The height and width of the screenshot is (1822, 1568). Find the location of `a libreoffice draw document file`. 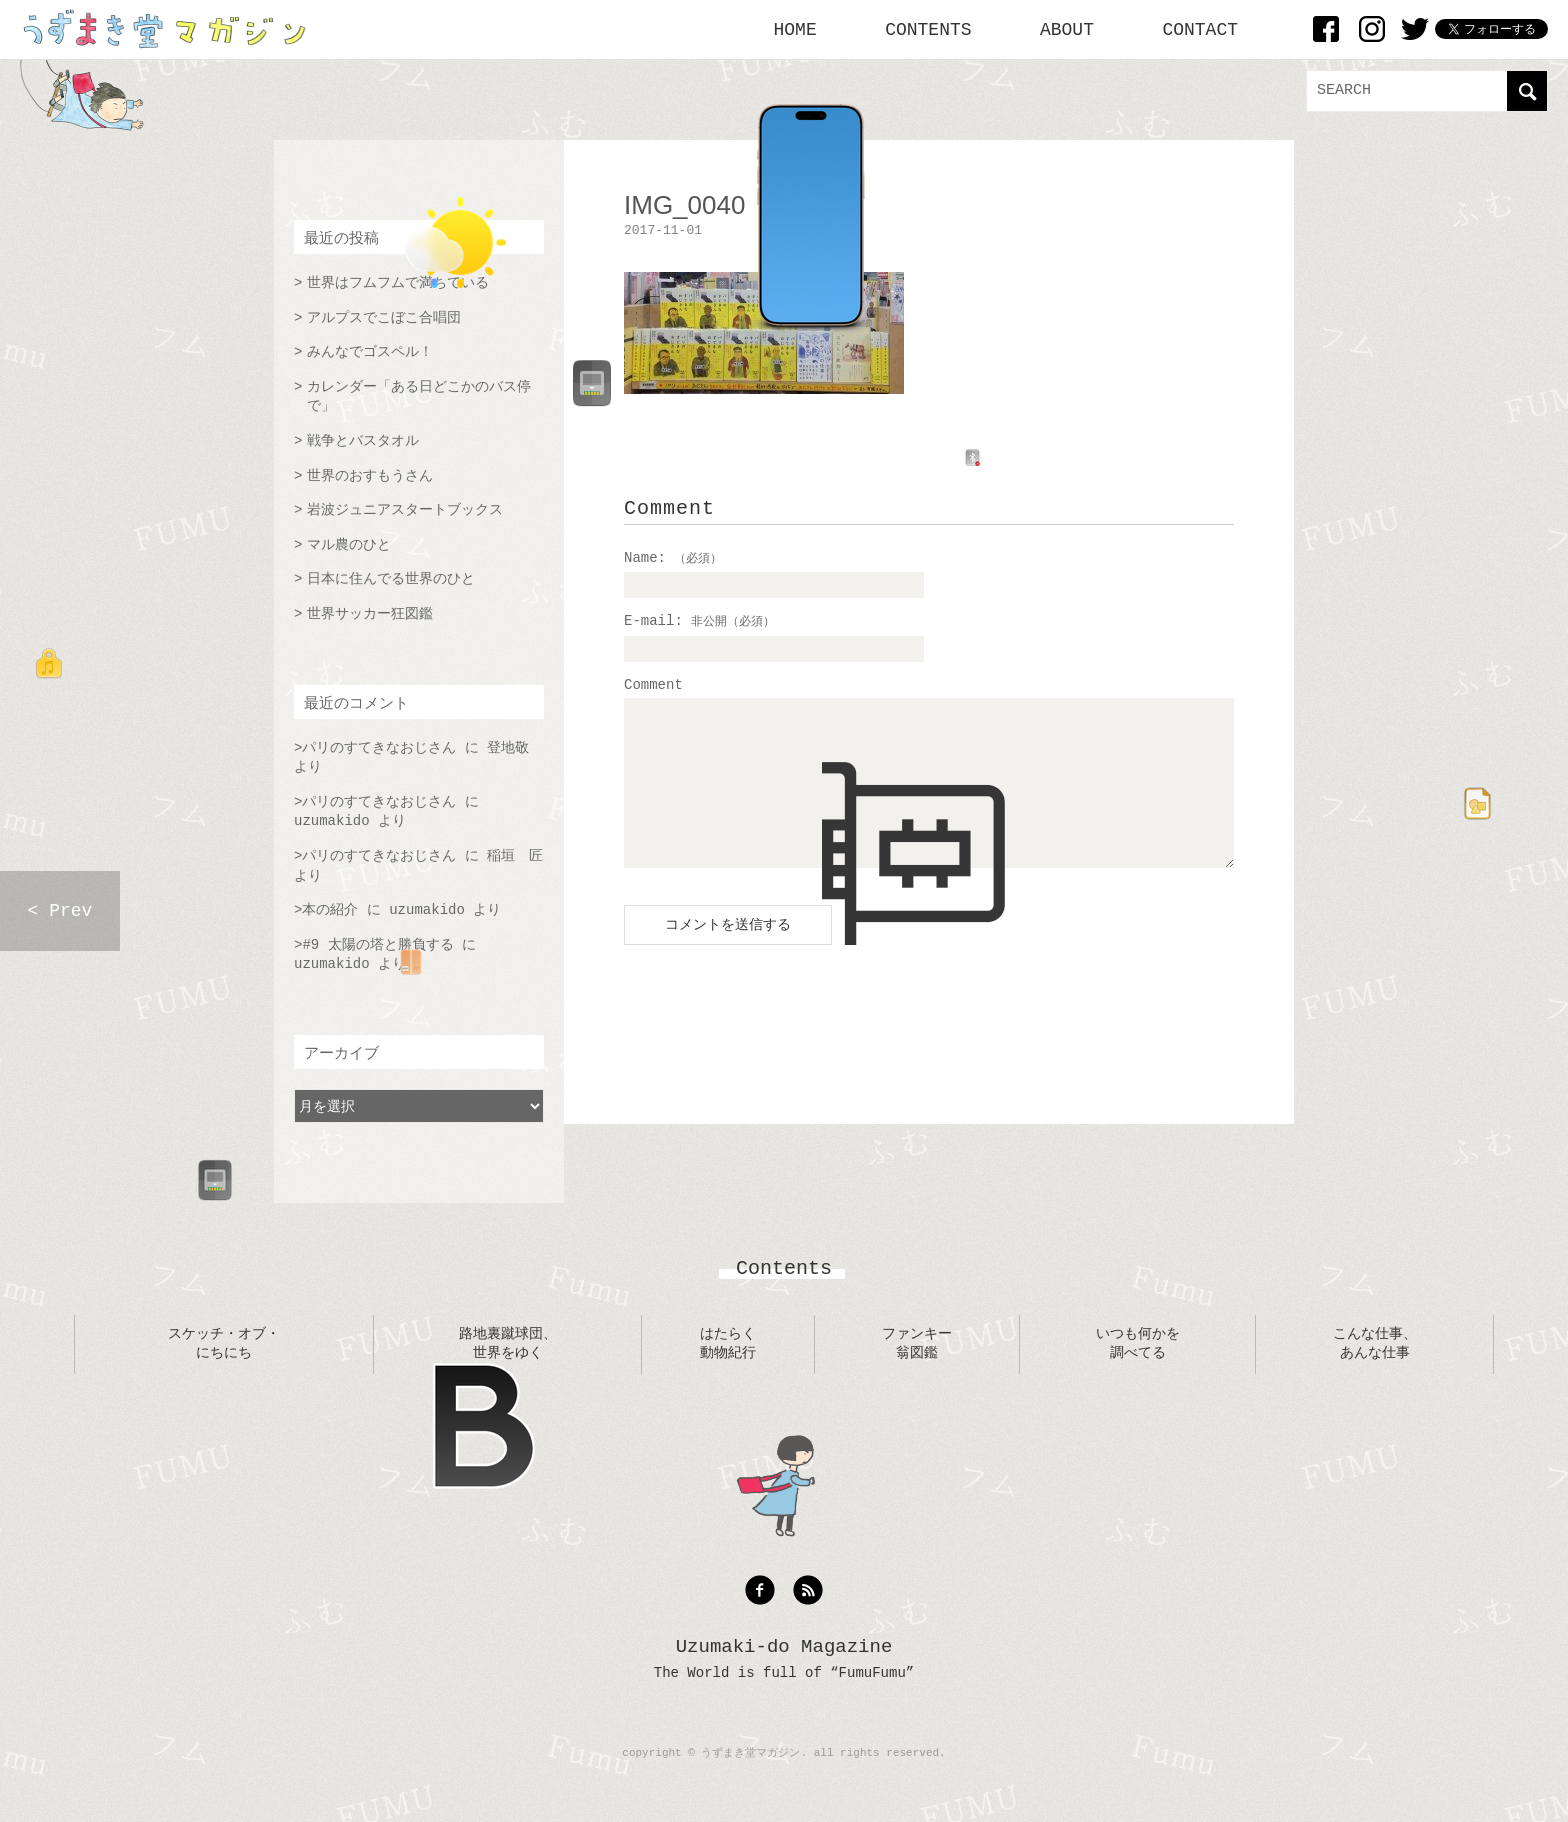

a libreoffice draw document file is located at coordinates (1477, 803).